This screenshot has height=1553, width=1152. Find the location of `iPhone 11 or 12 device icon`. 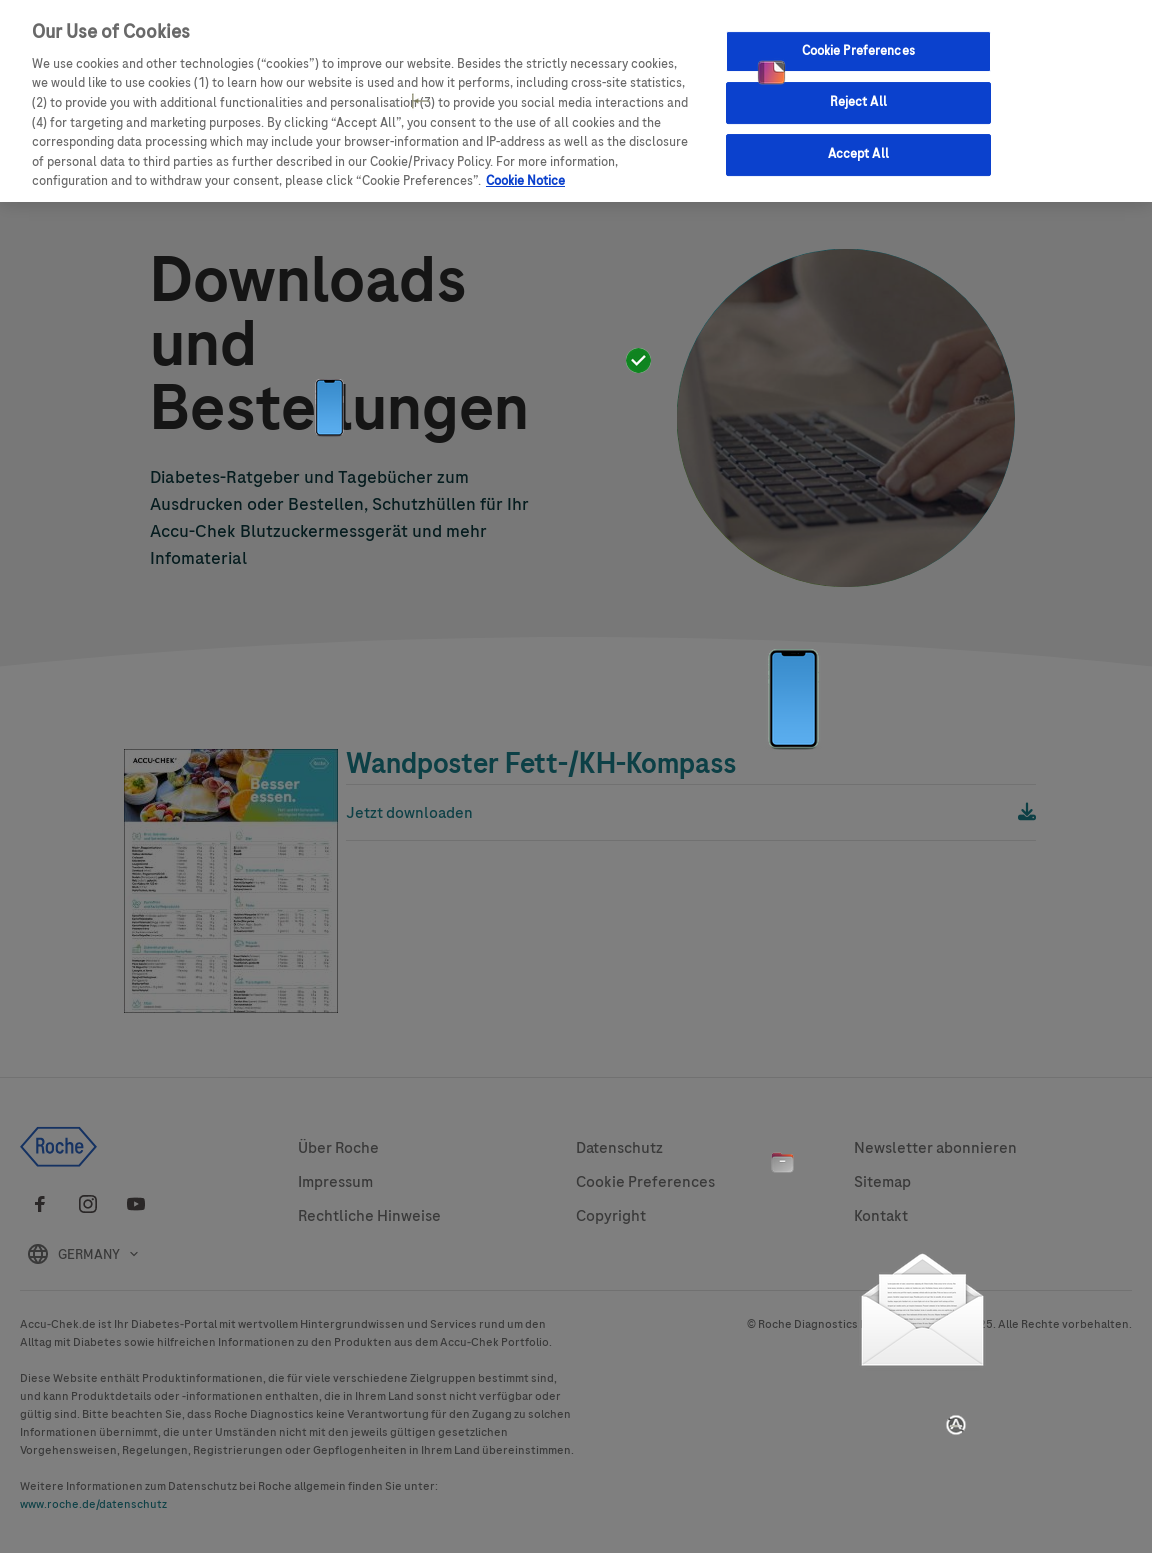

iPhone 11 or 12 device icon is located at coordinates (793, 700).